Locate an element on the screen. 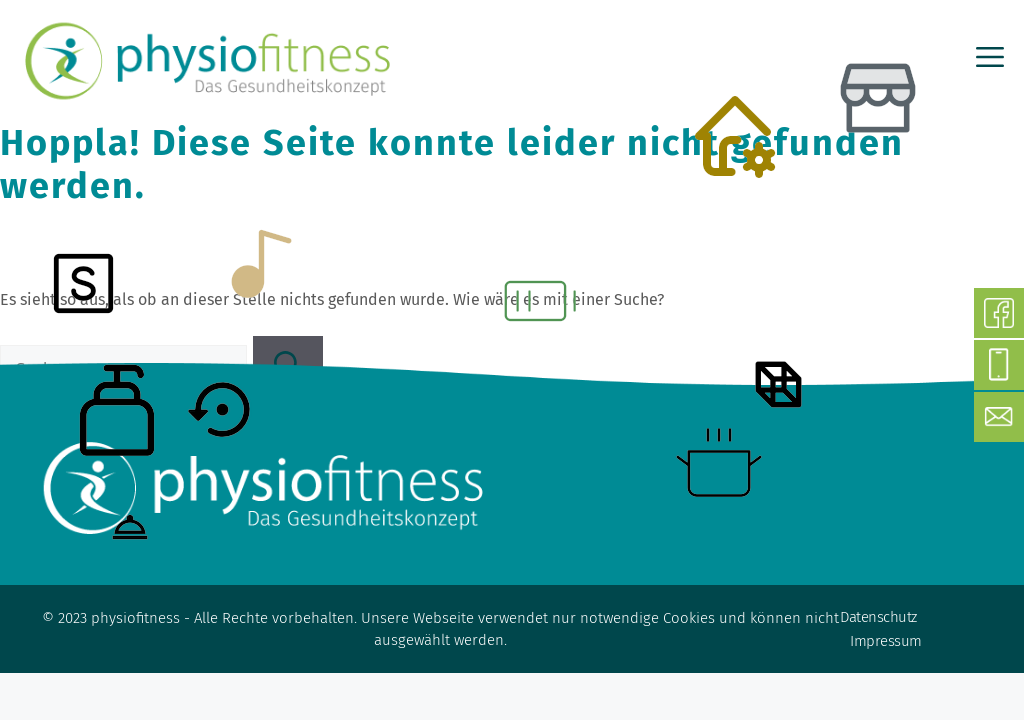  access the online store or marketplace is located at coordinates (878, 98).